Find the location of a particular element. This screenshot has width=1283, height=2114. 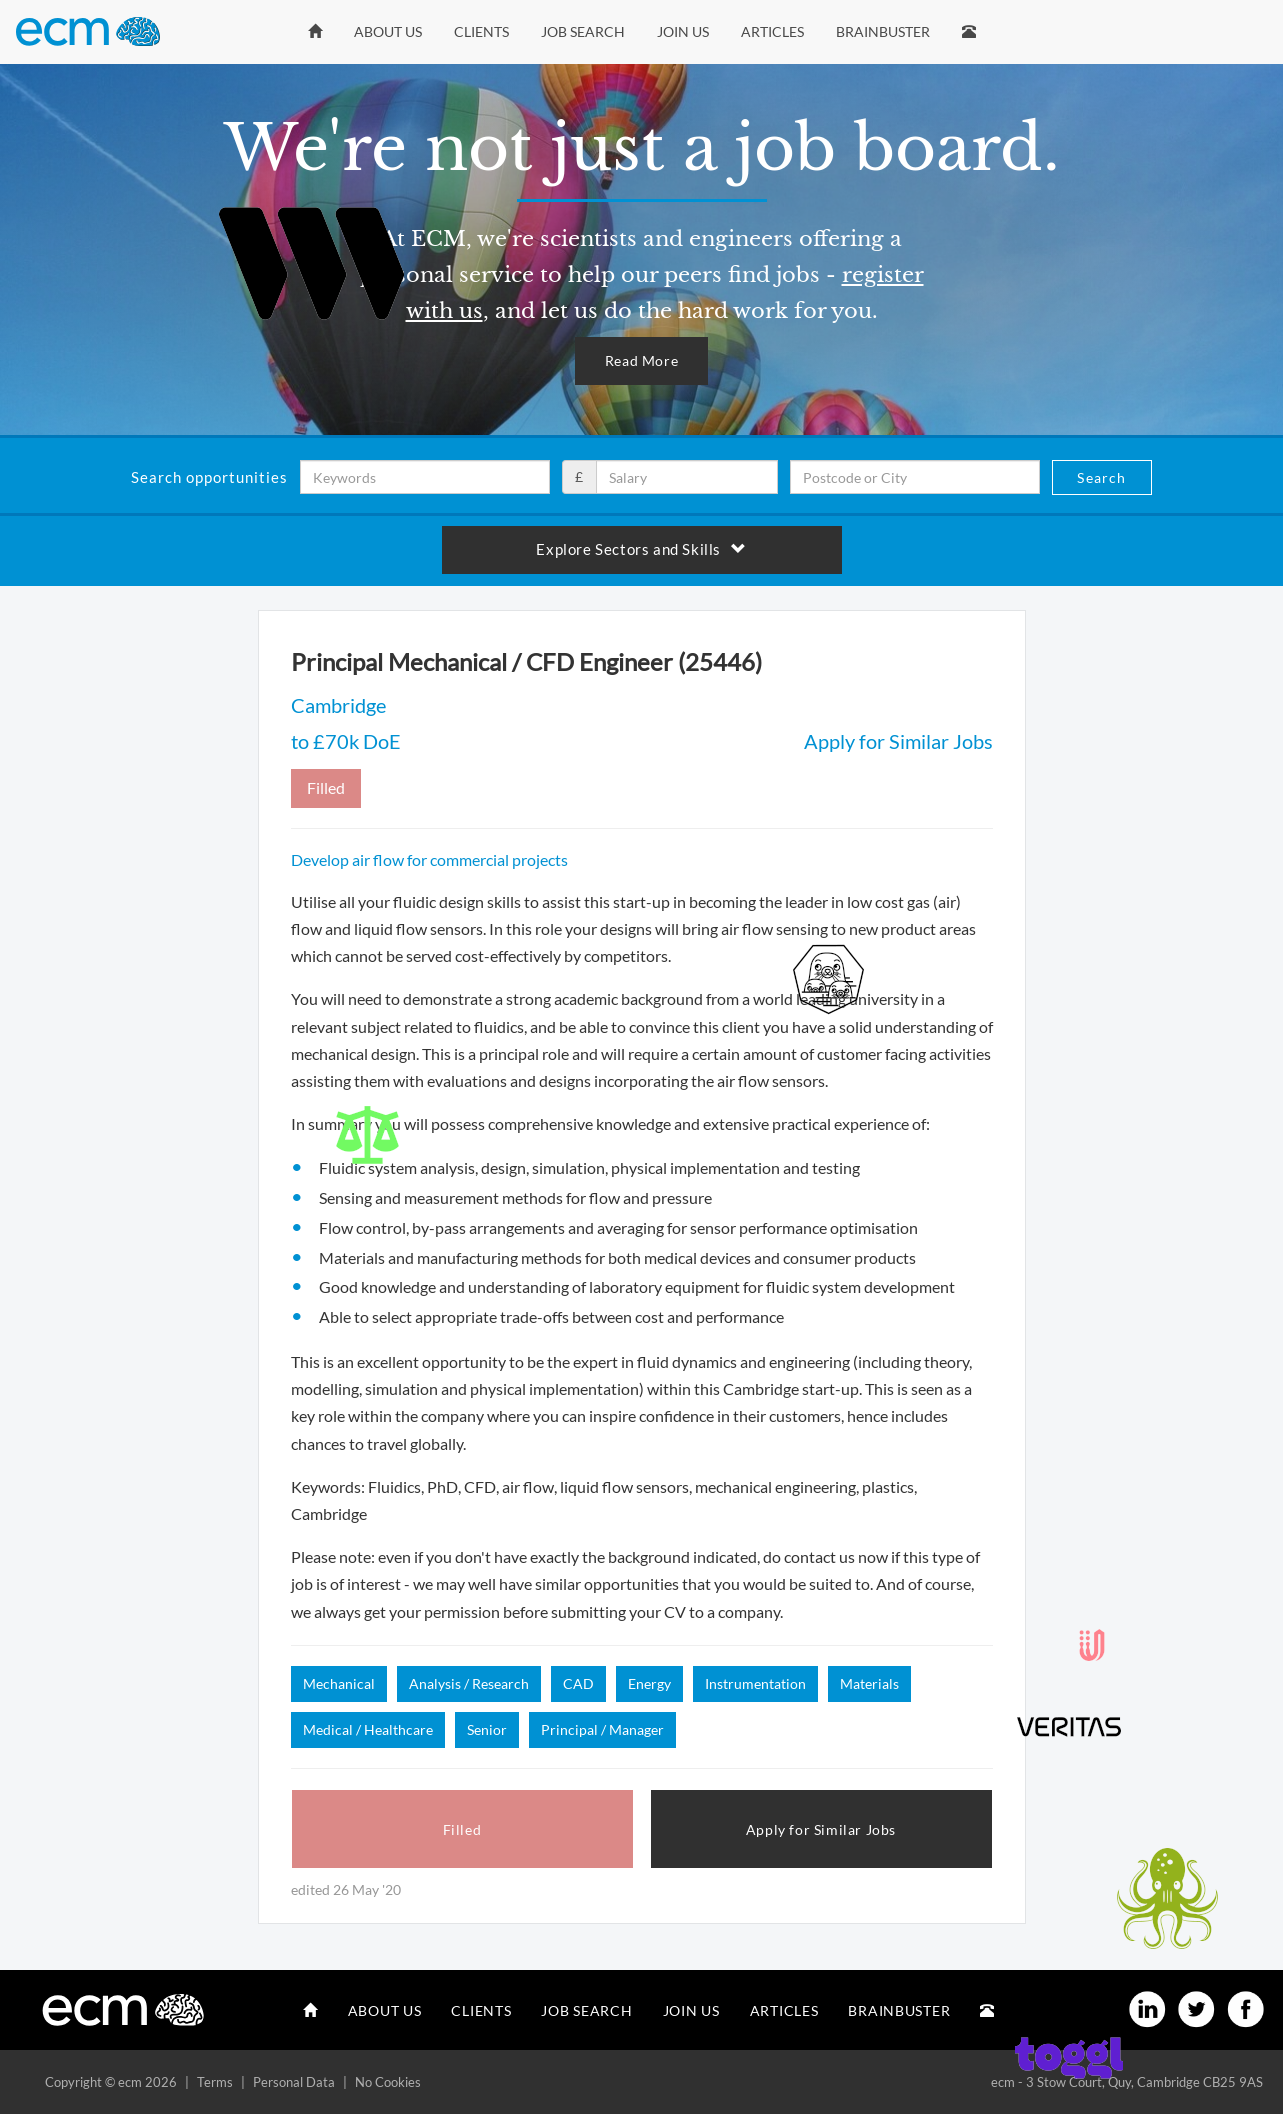

open Toggl time tracking app is located at coordinates (1069, 2058).